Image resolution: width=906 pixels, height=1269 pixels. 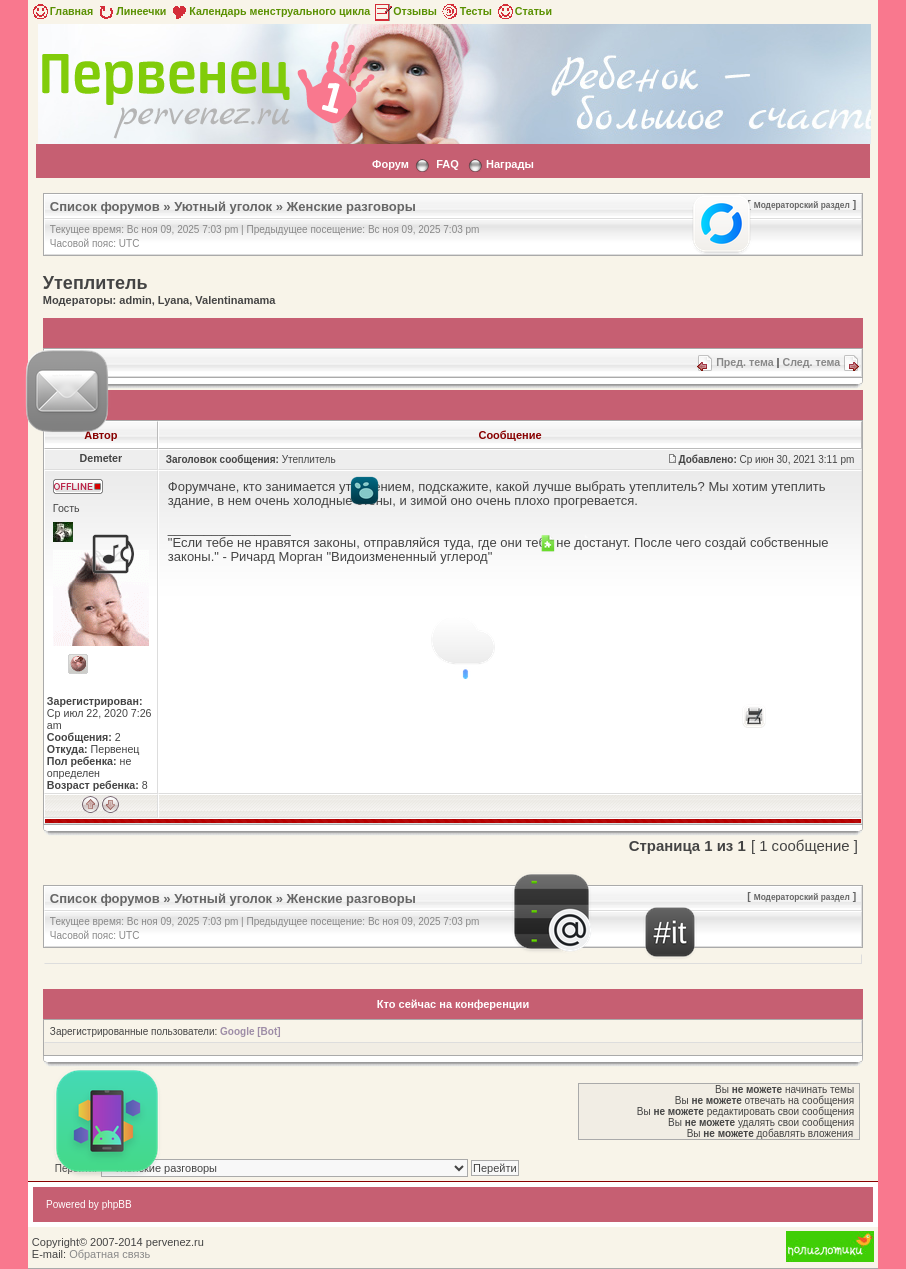 I want to click on open the mail app, so click(x=67, y=391).